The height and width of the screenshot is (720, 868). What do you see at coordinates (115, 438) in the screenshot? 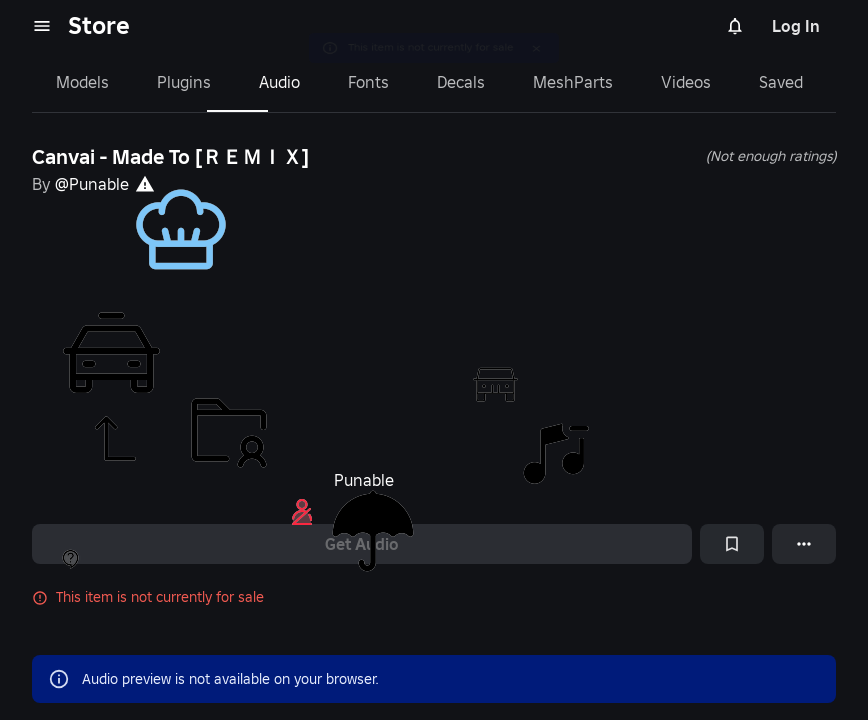
I see `go back and up to previous level` at bounding box center [115, 438].